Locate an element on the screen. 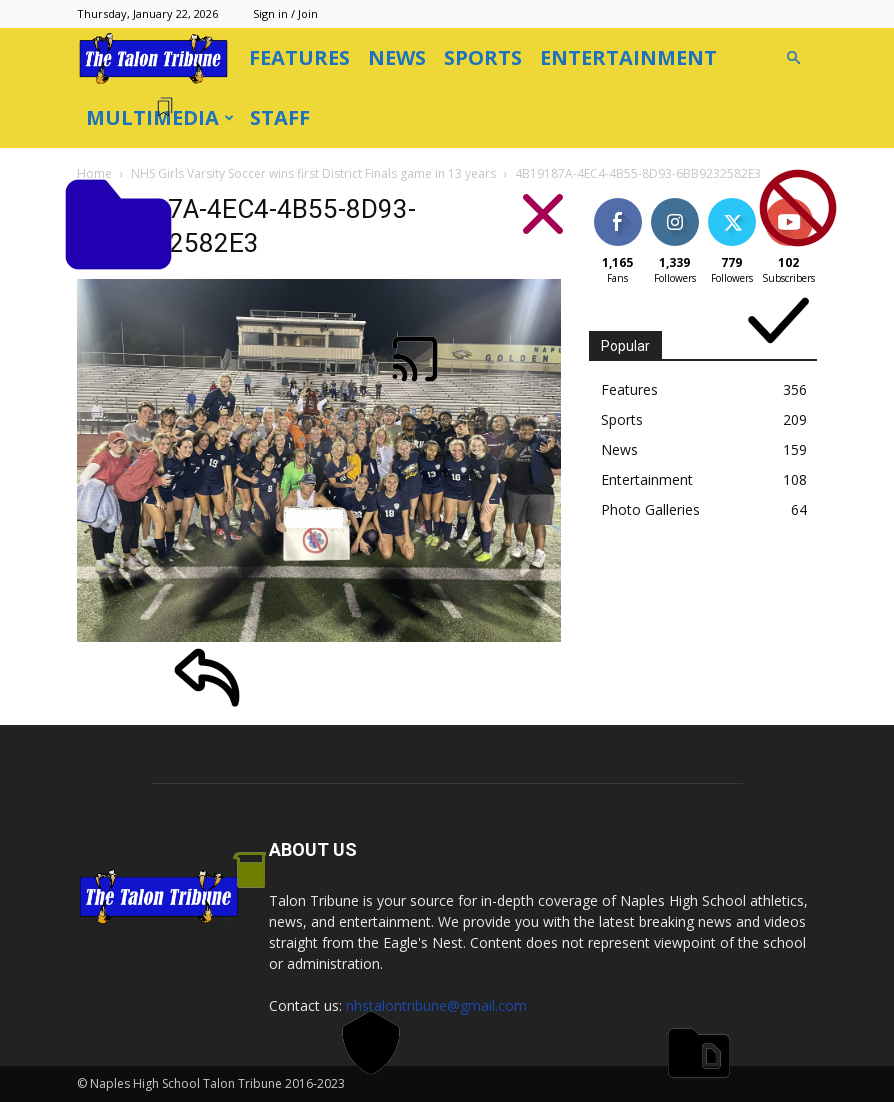  open file folder is located at coordinates (118, 224).